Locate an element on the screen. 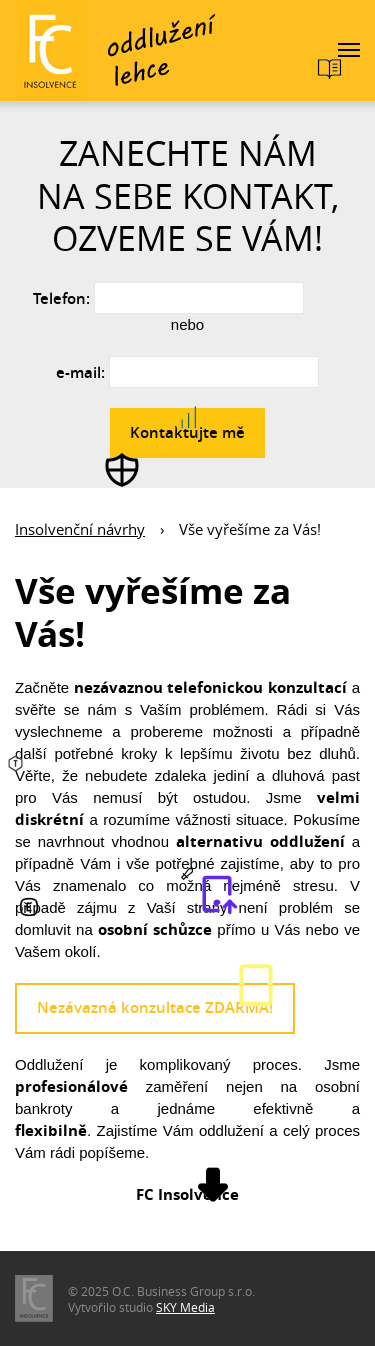 The height and width of the screenshot is (1346, 375). download a file or content is located at coordinates (213, 1185).